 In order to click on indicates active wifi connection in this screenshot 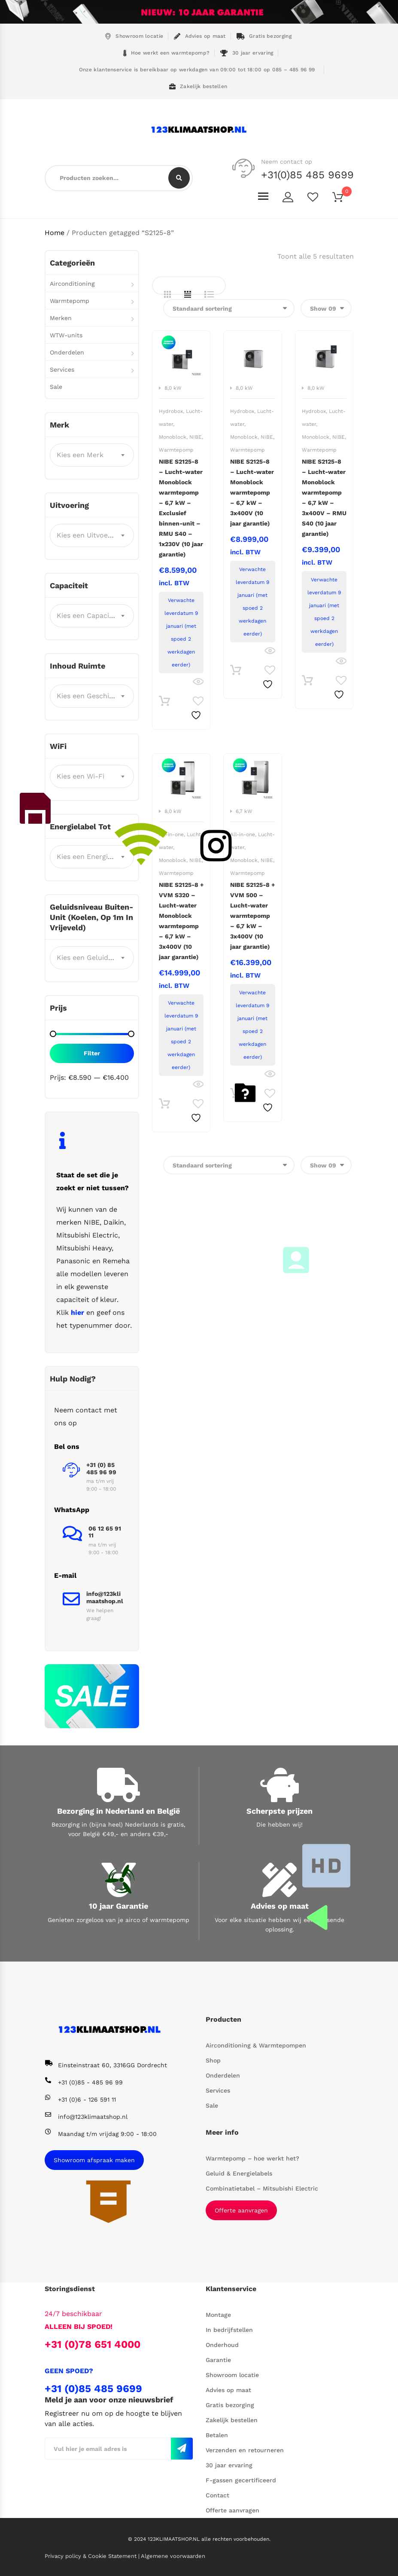, I will do `click(141, 844)`.